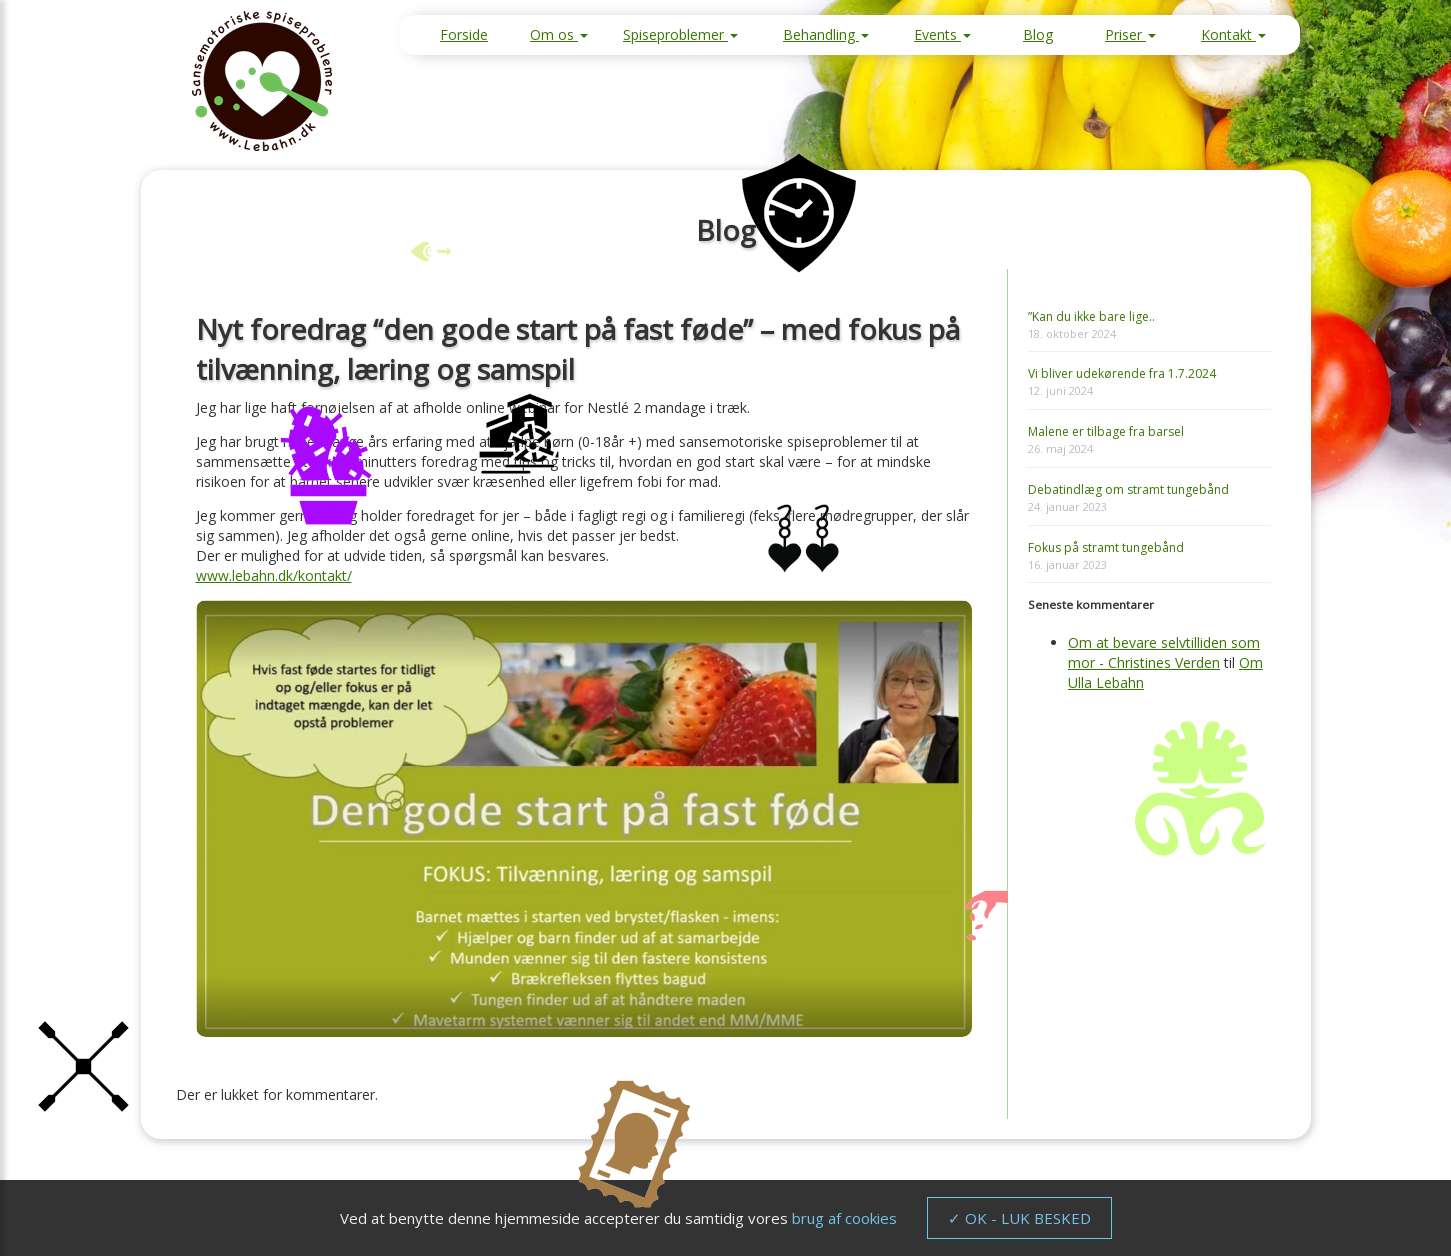 Image resolution: width=1451 pixels, height=1256 pixels. I want to click on decorative plant or garden category indicator, so click(328, 465).